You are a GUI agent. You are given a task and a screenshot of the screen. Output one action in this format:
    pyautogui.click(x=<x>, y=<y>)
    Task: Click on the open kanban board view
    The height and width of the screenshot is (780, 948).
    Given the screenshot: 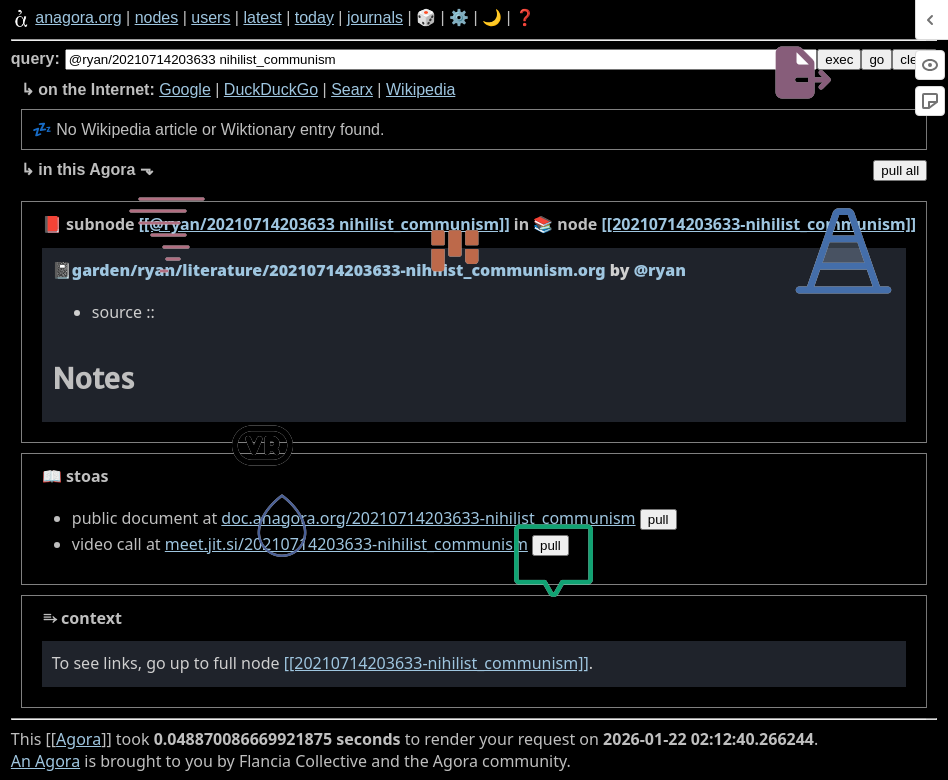 What is the action you would take?
    pyautogui.click(x=454, y=249)
    